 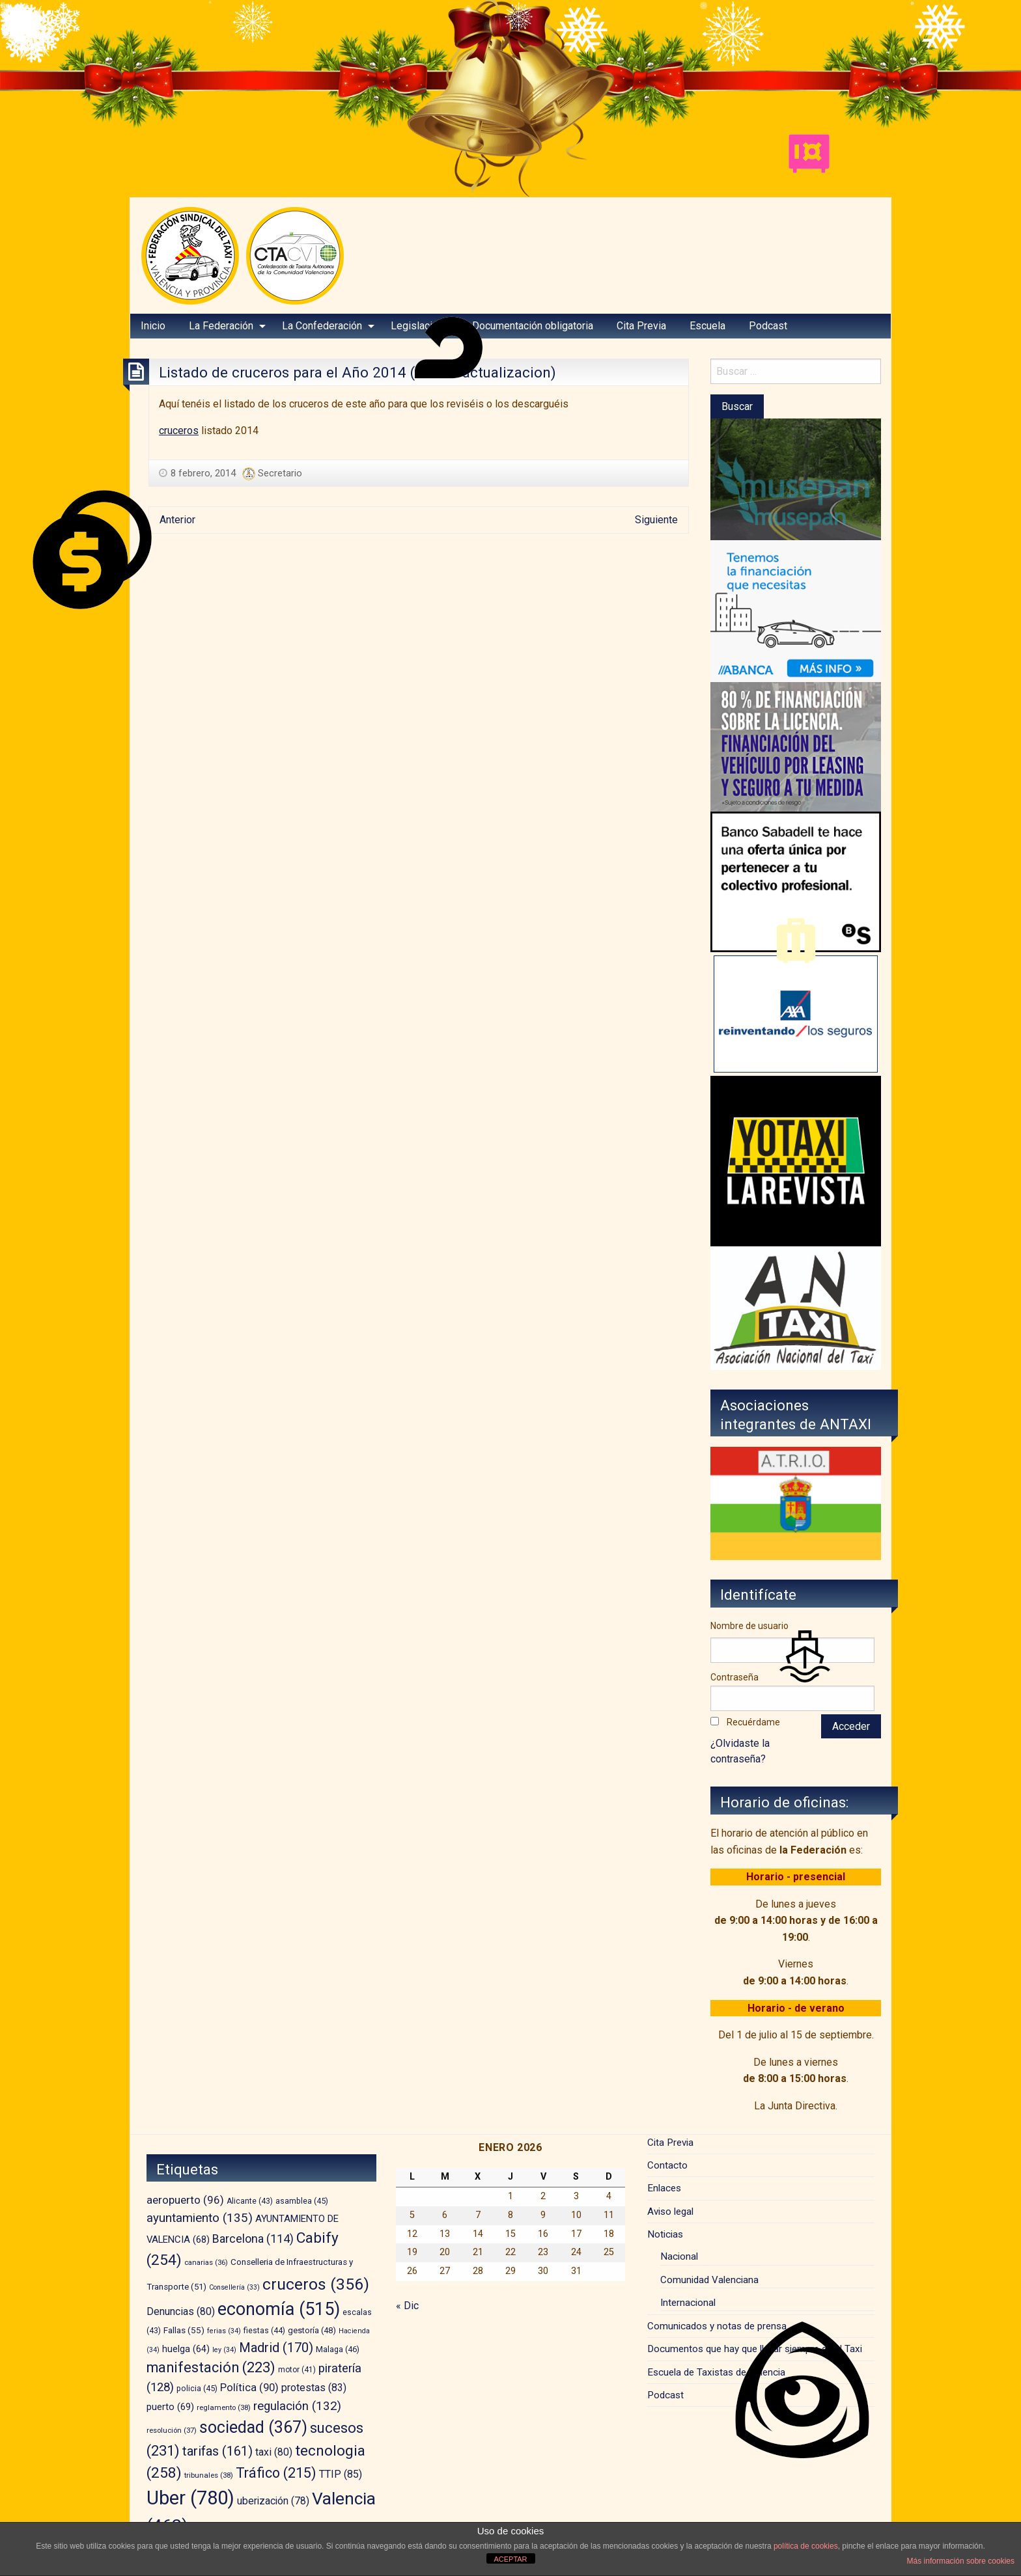 What do you see at coordinates (449, 348) in the screenshot?
I see `access AdRoll advertising platform` at bounding box center [449, 348].